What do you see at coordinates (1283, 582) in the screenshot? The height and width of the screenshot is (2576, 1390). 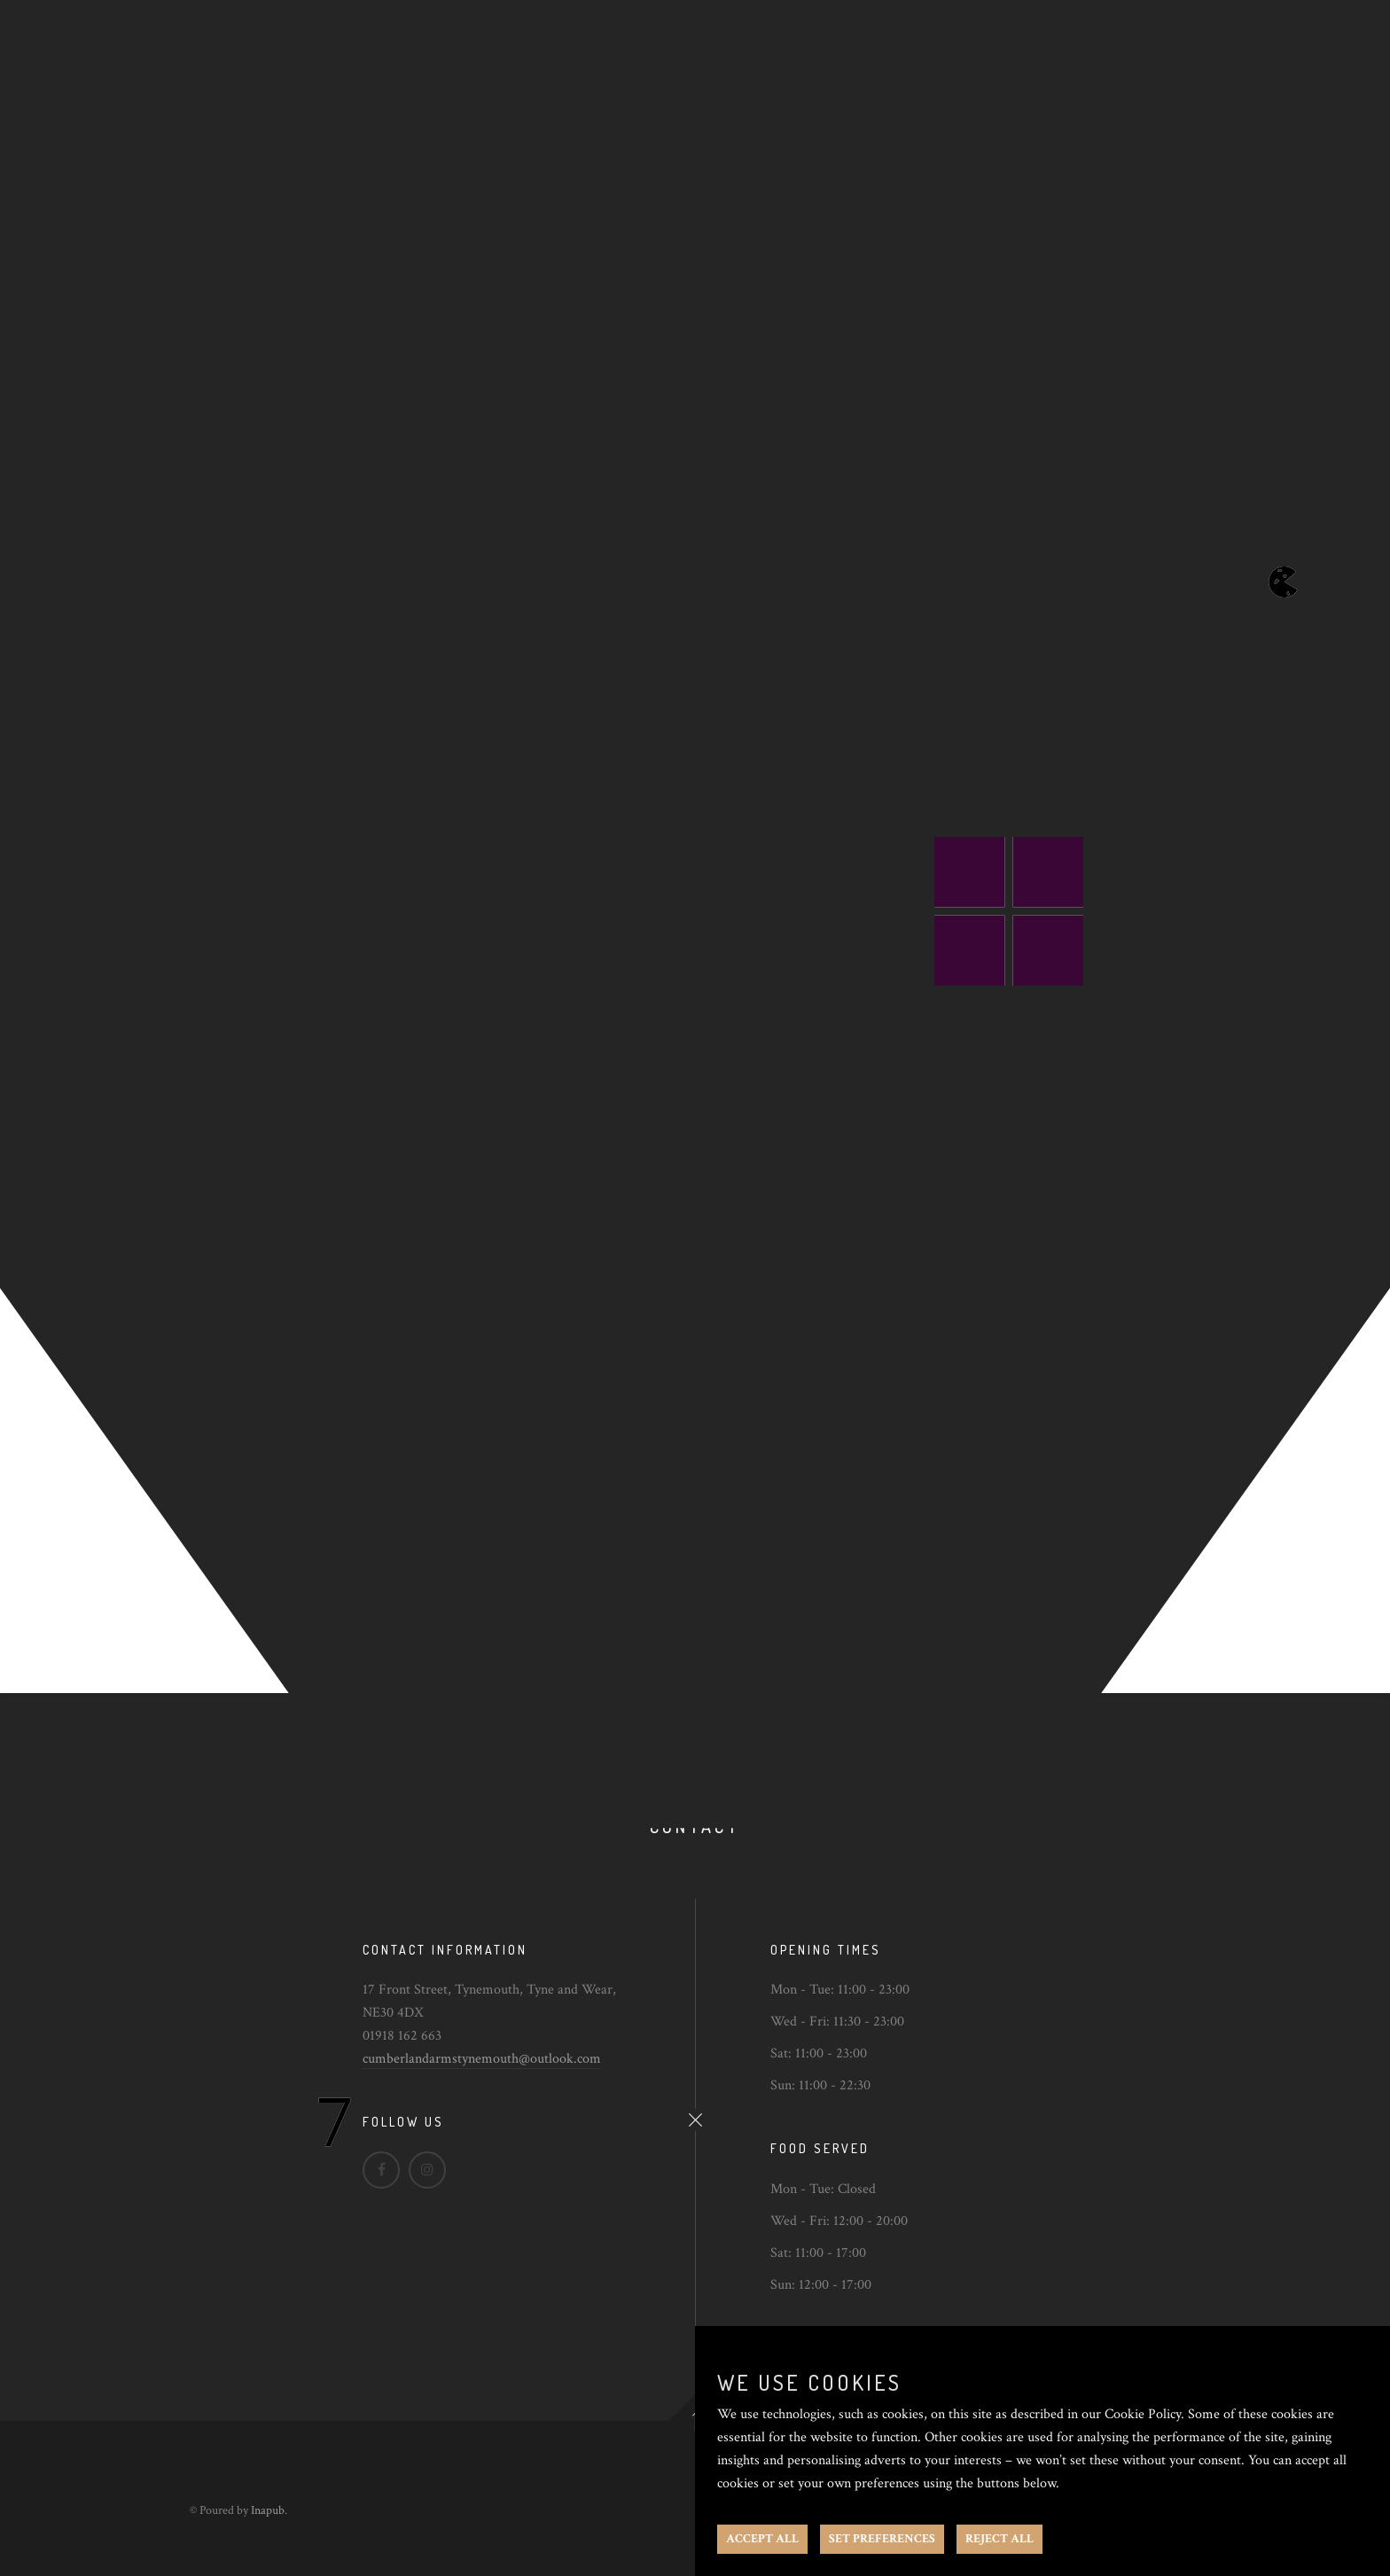 I see `cookiecutter project templating tool logo` at bounding box center [1283, 582].